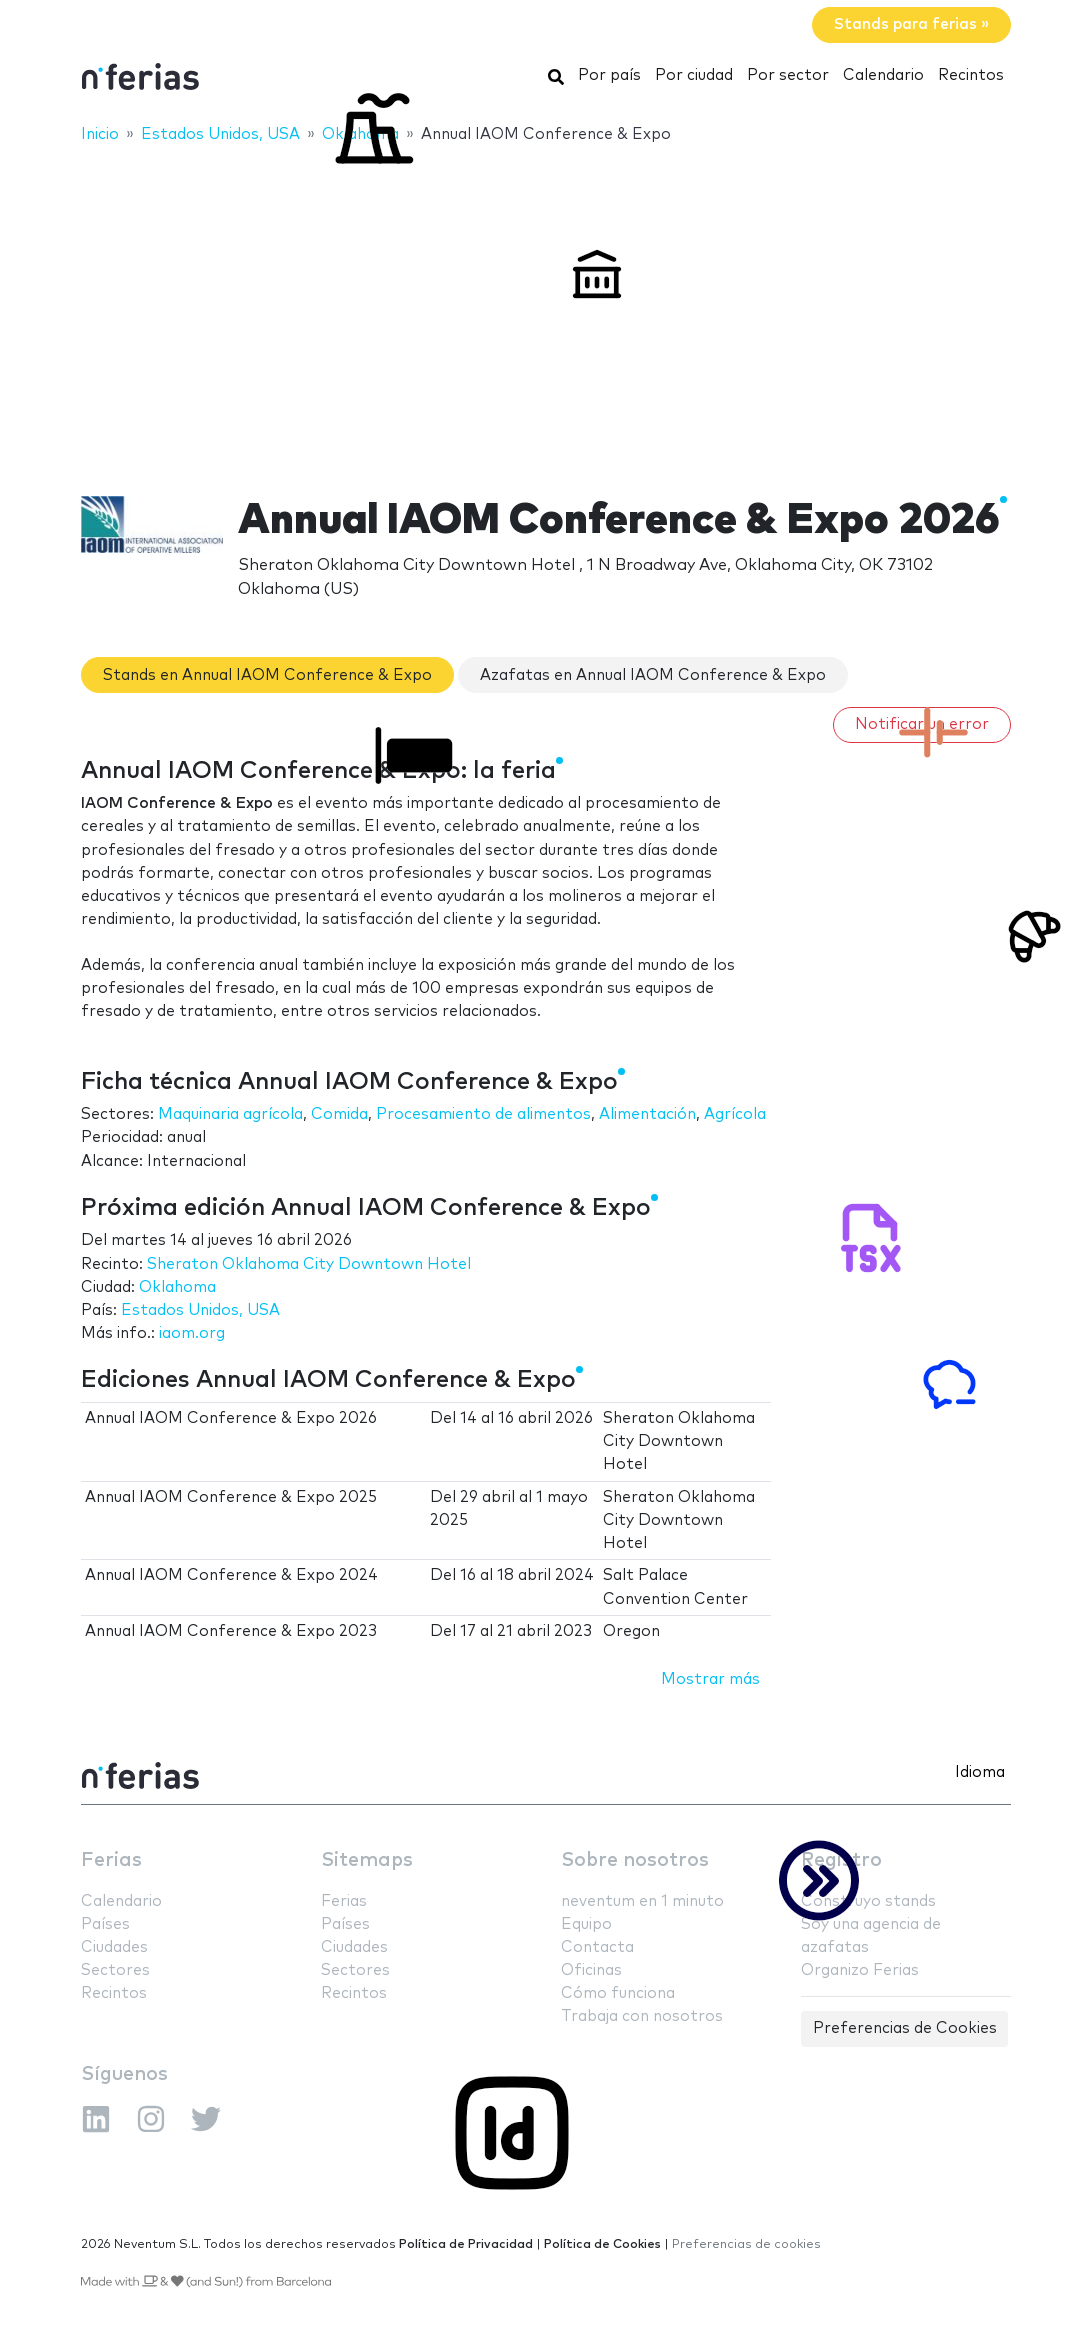  Describe the element at coordinates (372, 126) in the screenshot. I see `view factory or manufacturing facilities` at that location.